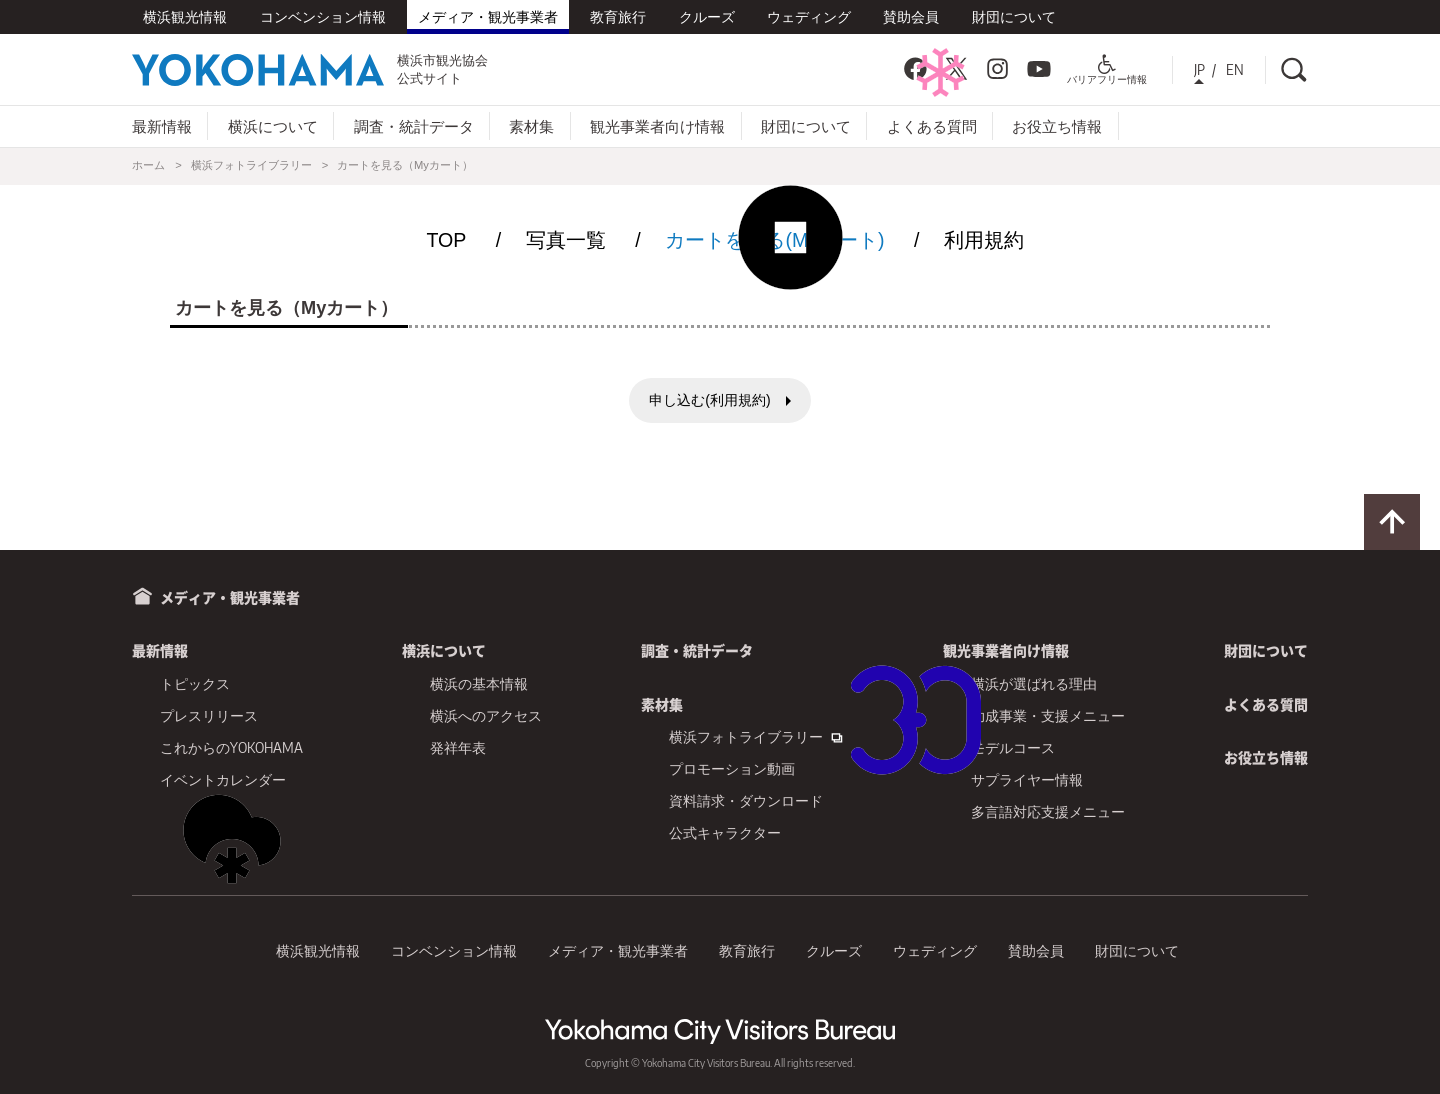 This screenshot has width=1440, height=1094. I want to click on stop media playback, so click(790, 237).